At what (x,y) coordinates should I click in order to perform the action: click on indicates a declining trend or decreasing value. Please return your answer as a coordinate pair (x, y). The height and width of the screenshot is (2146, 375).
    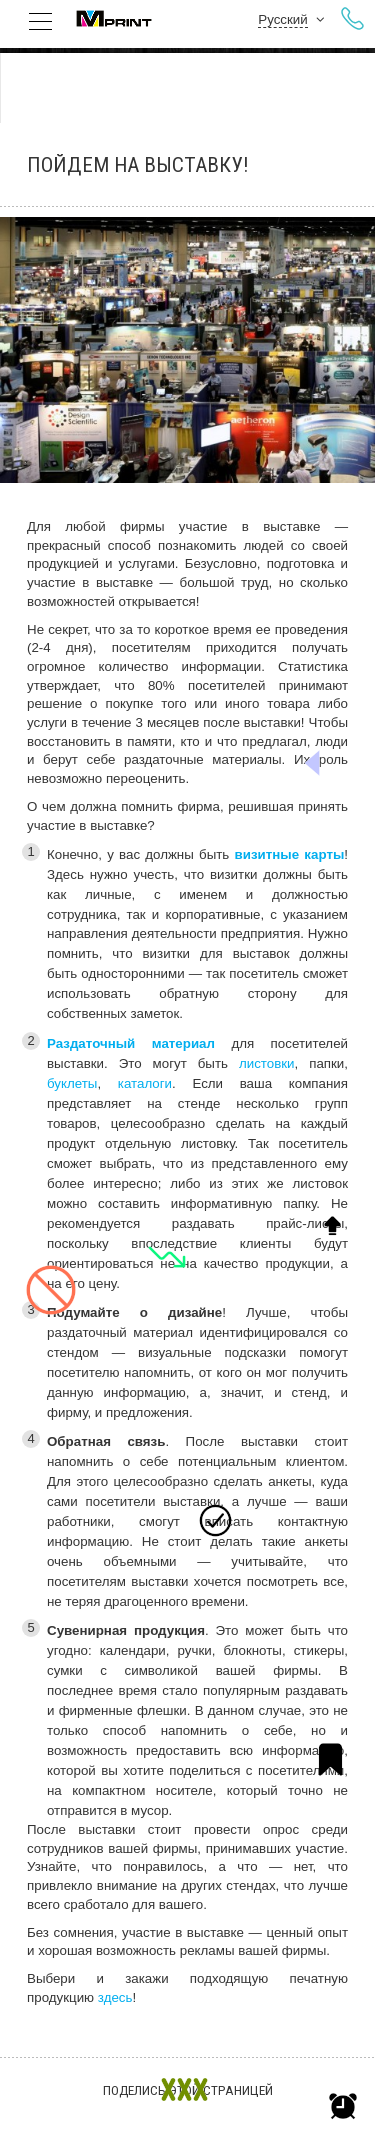
    Looking at the image, I should click on (167, 1257).